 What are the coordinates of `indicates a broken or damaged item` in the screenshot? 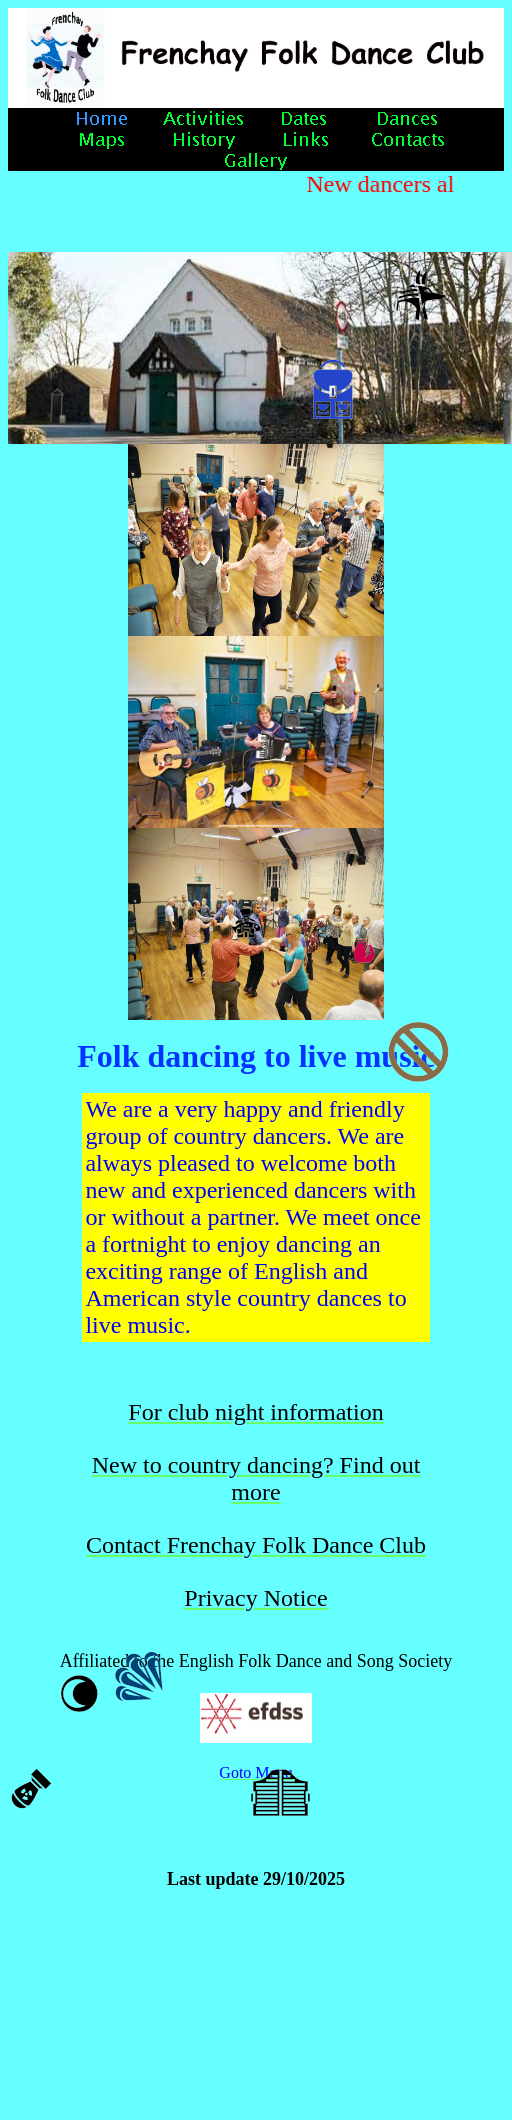 It's located at (364, 952).